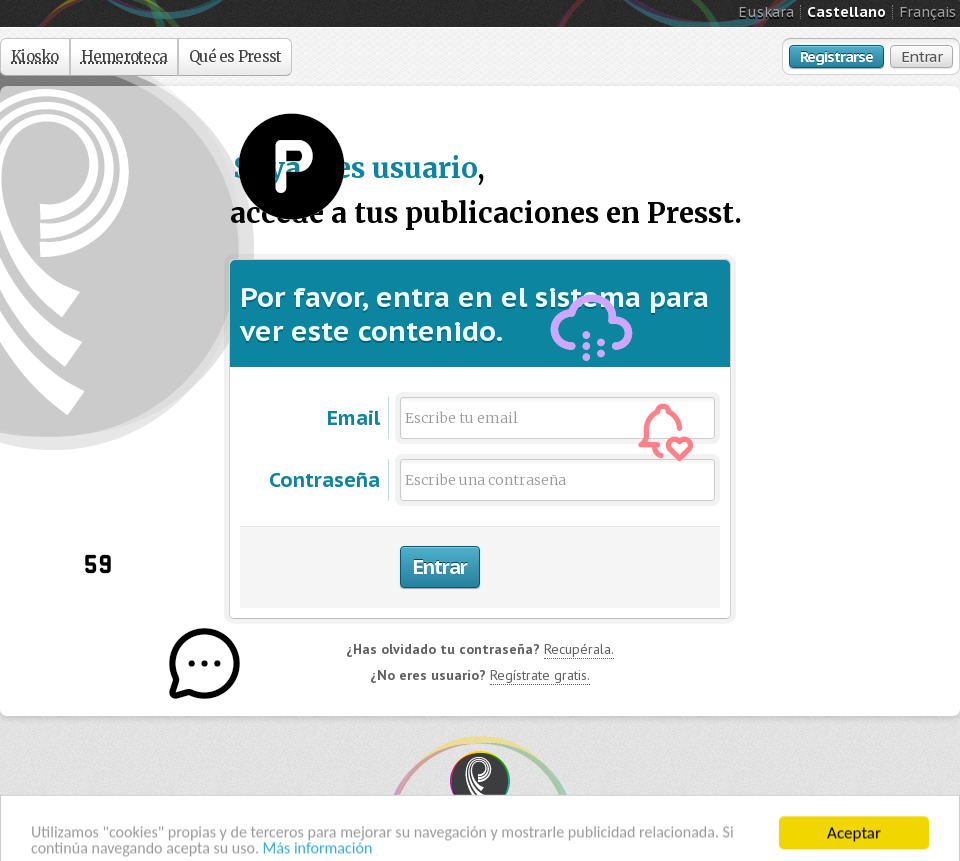  I want to click on find nearby parking locations, so click(291, 166).